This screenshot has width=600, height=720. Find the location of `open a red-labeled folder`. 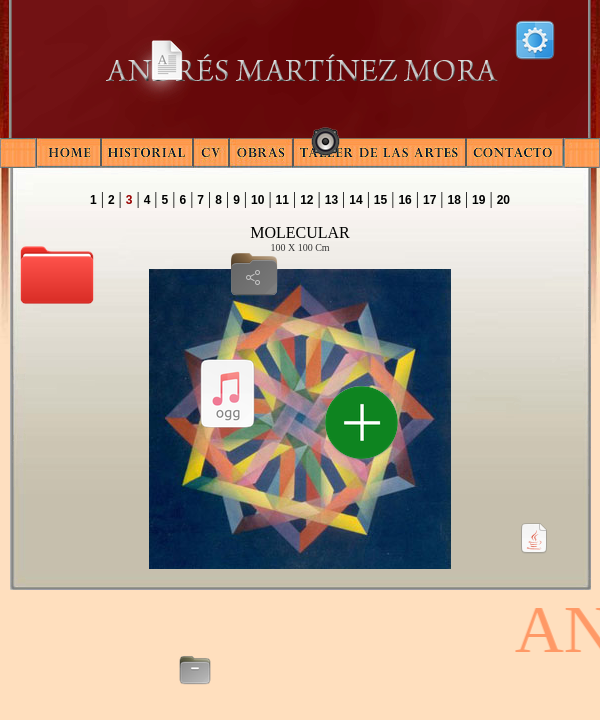

open a red-labeled folder is located at coordinates (57, 275).